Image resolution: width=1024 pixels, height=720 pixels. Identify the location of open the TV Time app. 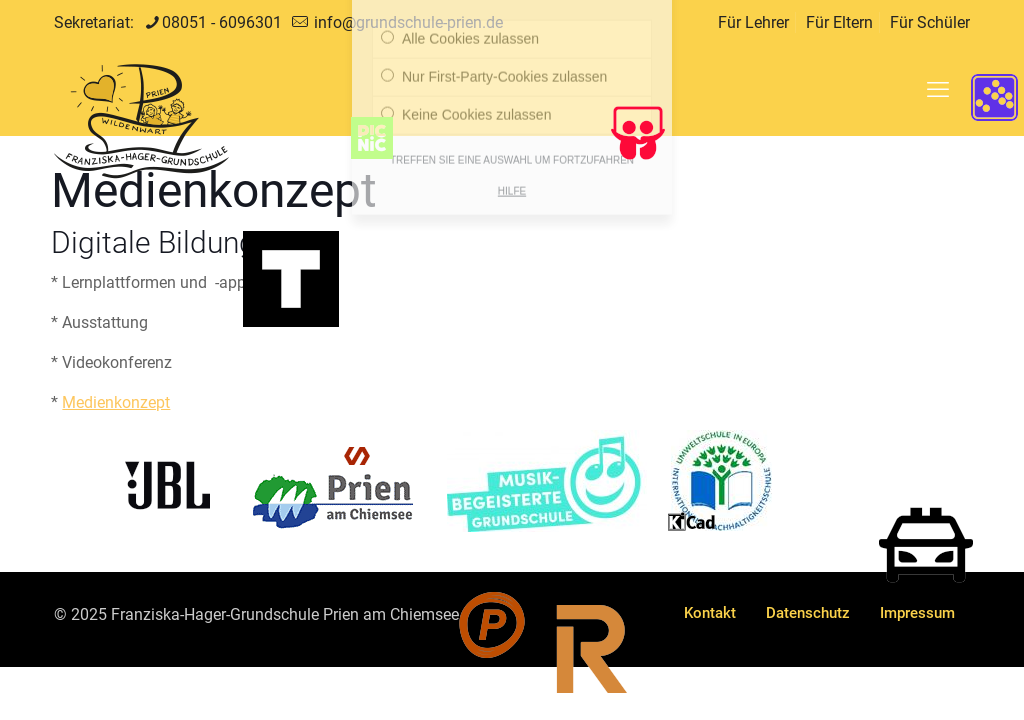
(291, 279).